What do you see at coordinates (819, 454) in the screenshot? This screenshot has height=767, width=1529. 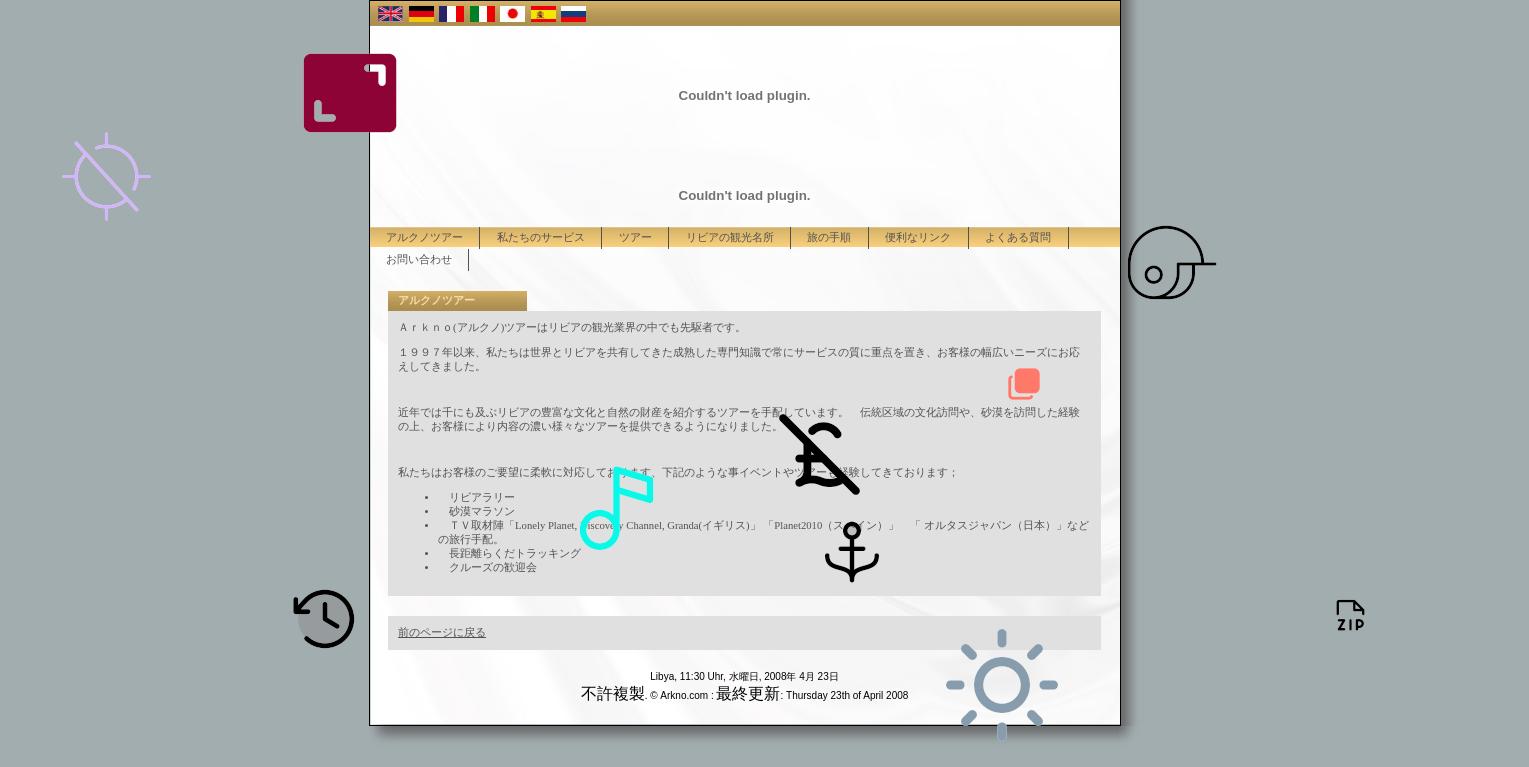 I see `indicates british pound payment unavailable` at bounding box center [819, 454].